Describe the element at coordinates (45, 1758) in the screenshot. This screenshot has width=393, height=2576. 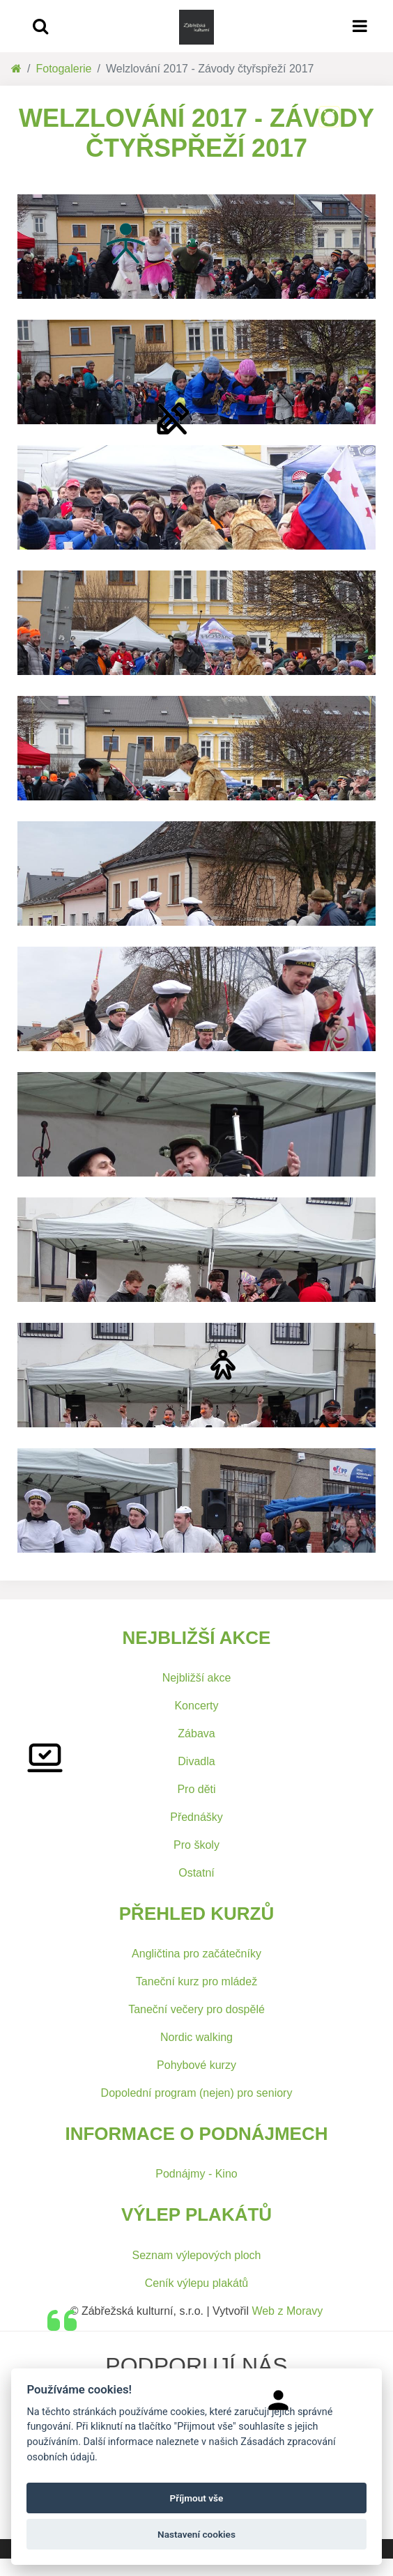
I see `device verification complete` at that location.